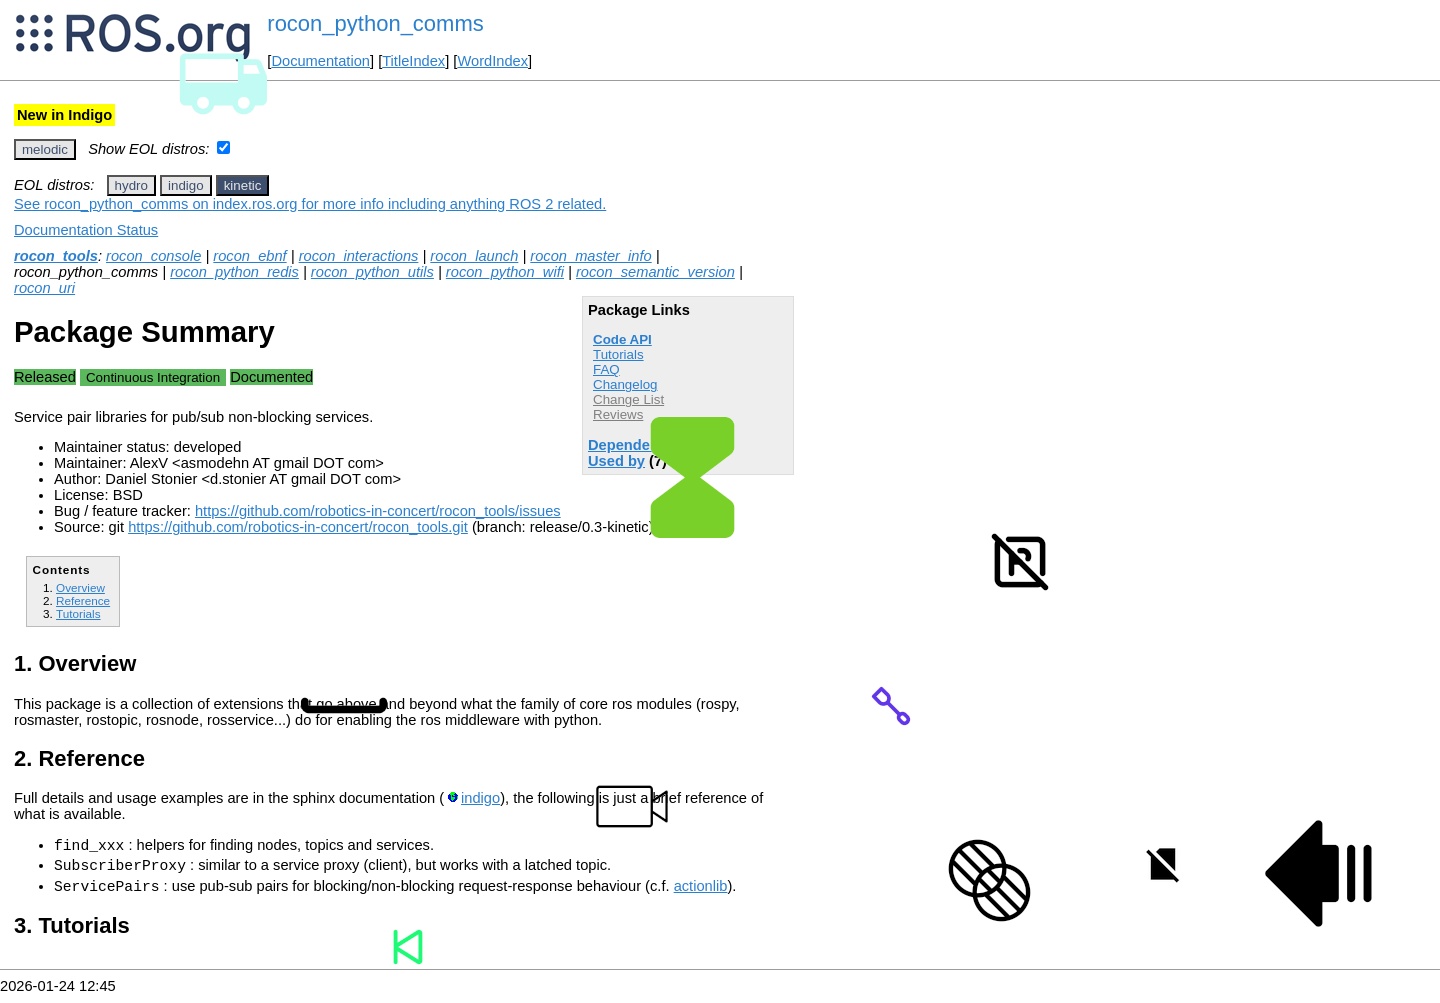  Describe the element at coordinates (891, 706) in the screenshot. I see `access grilling or barbecue tools` at that location.